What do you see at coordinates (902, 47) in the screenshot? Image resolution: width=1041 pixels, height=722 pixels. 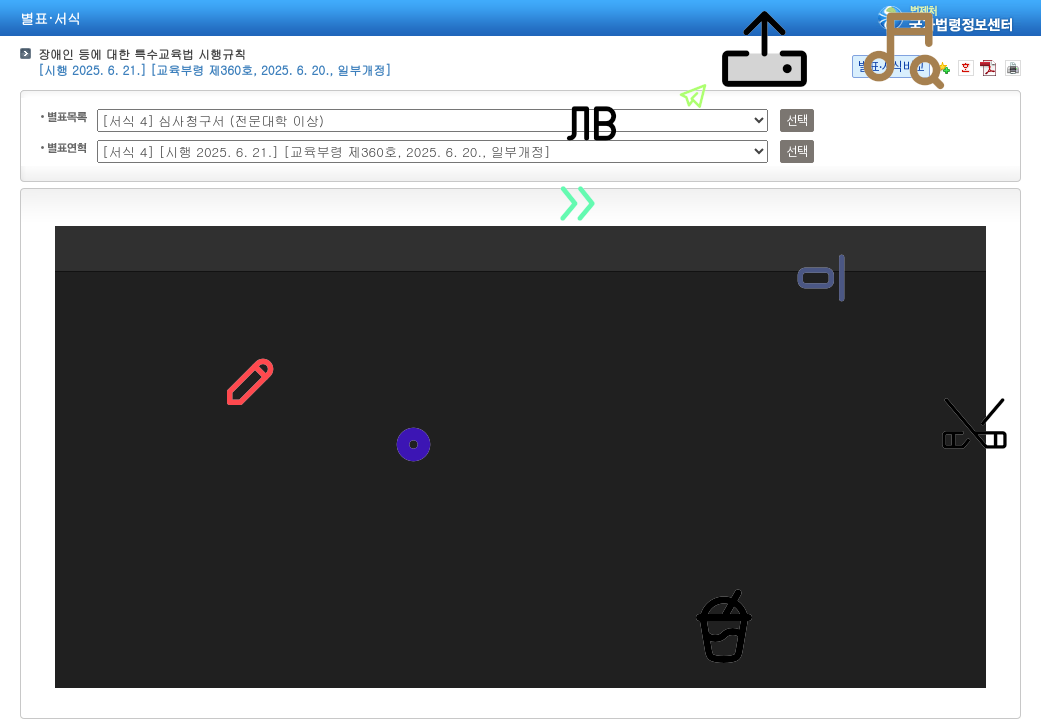 I see `search for songs or music` at bounding box center [902, 47].